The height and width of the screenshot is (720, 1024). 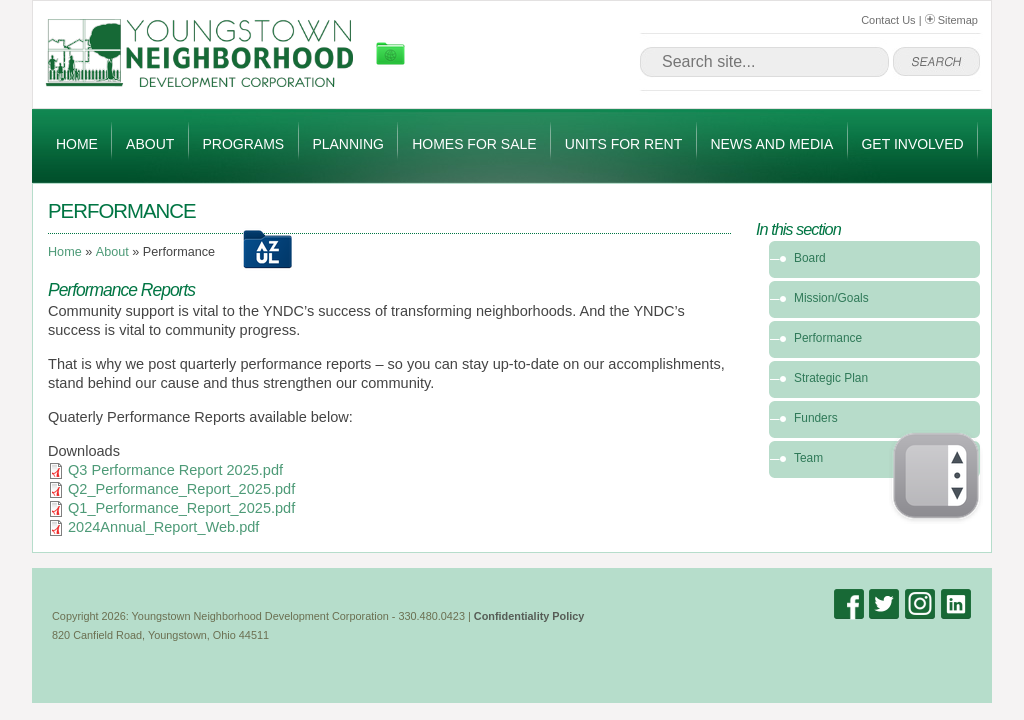 What do you see at coordinates (390, 53) in the screenshot?
I see `folder containing html web files` at bounding box center [390, 53].